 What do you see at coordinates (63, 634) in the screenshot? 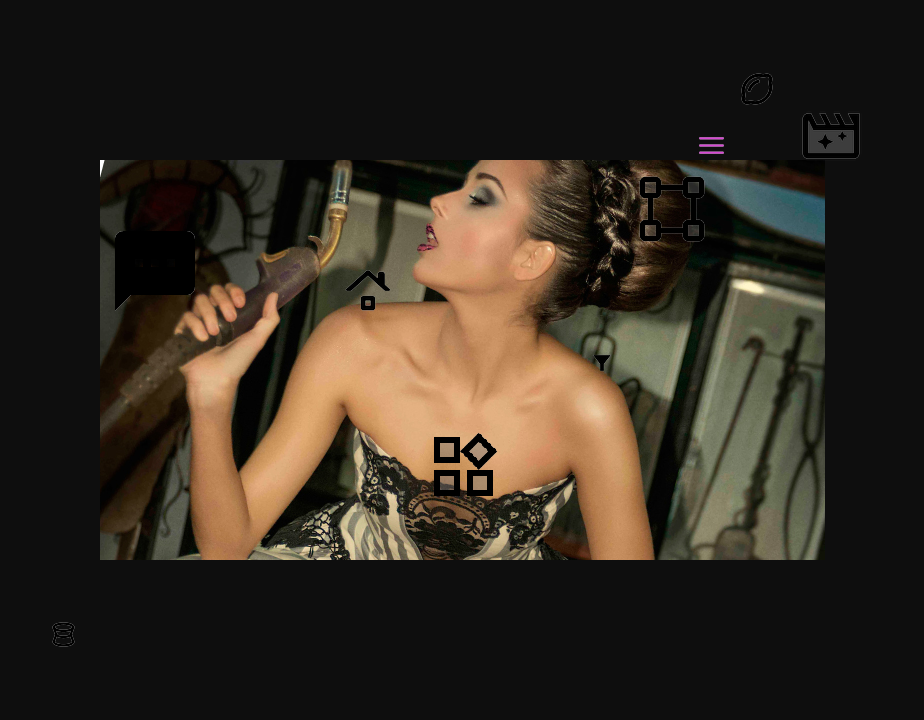
I see `diabolo toy or juggling equipment icon` at bounding box center [63, 634].